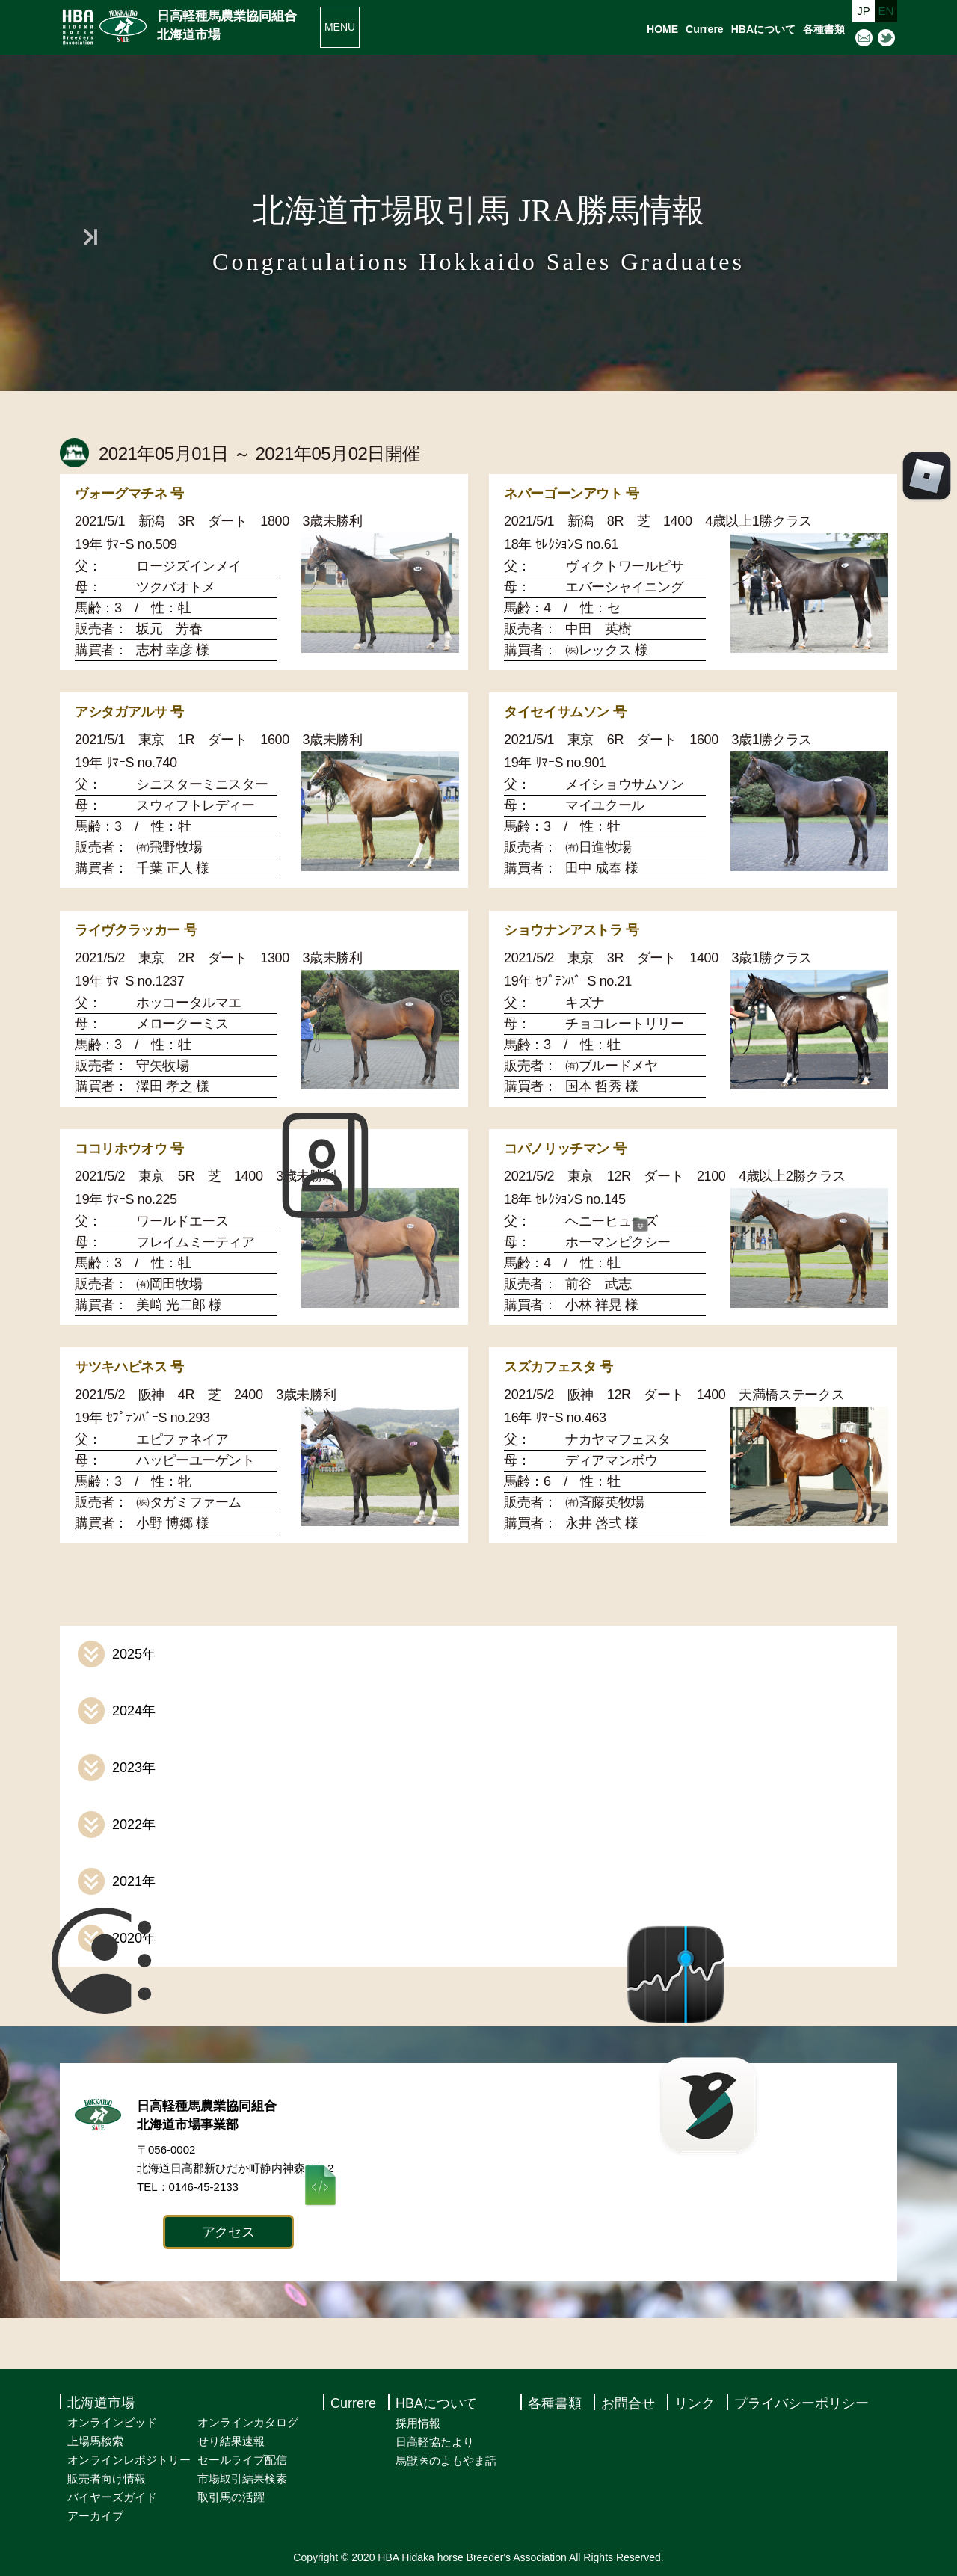 The height and width of the screenshot is (2576, 957). What do you see at coordinates (675, 1974) in the screenshot?
I see `open the stocks app` at bounding box center [675, 1974].